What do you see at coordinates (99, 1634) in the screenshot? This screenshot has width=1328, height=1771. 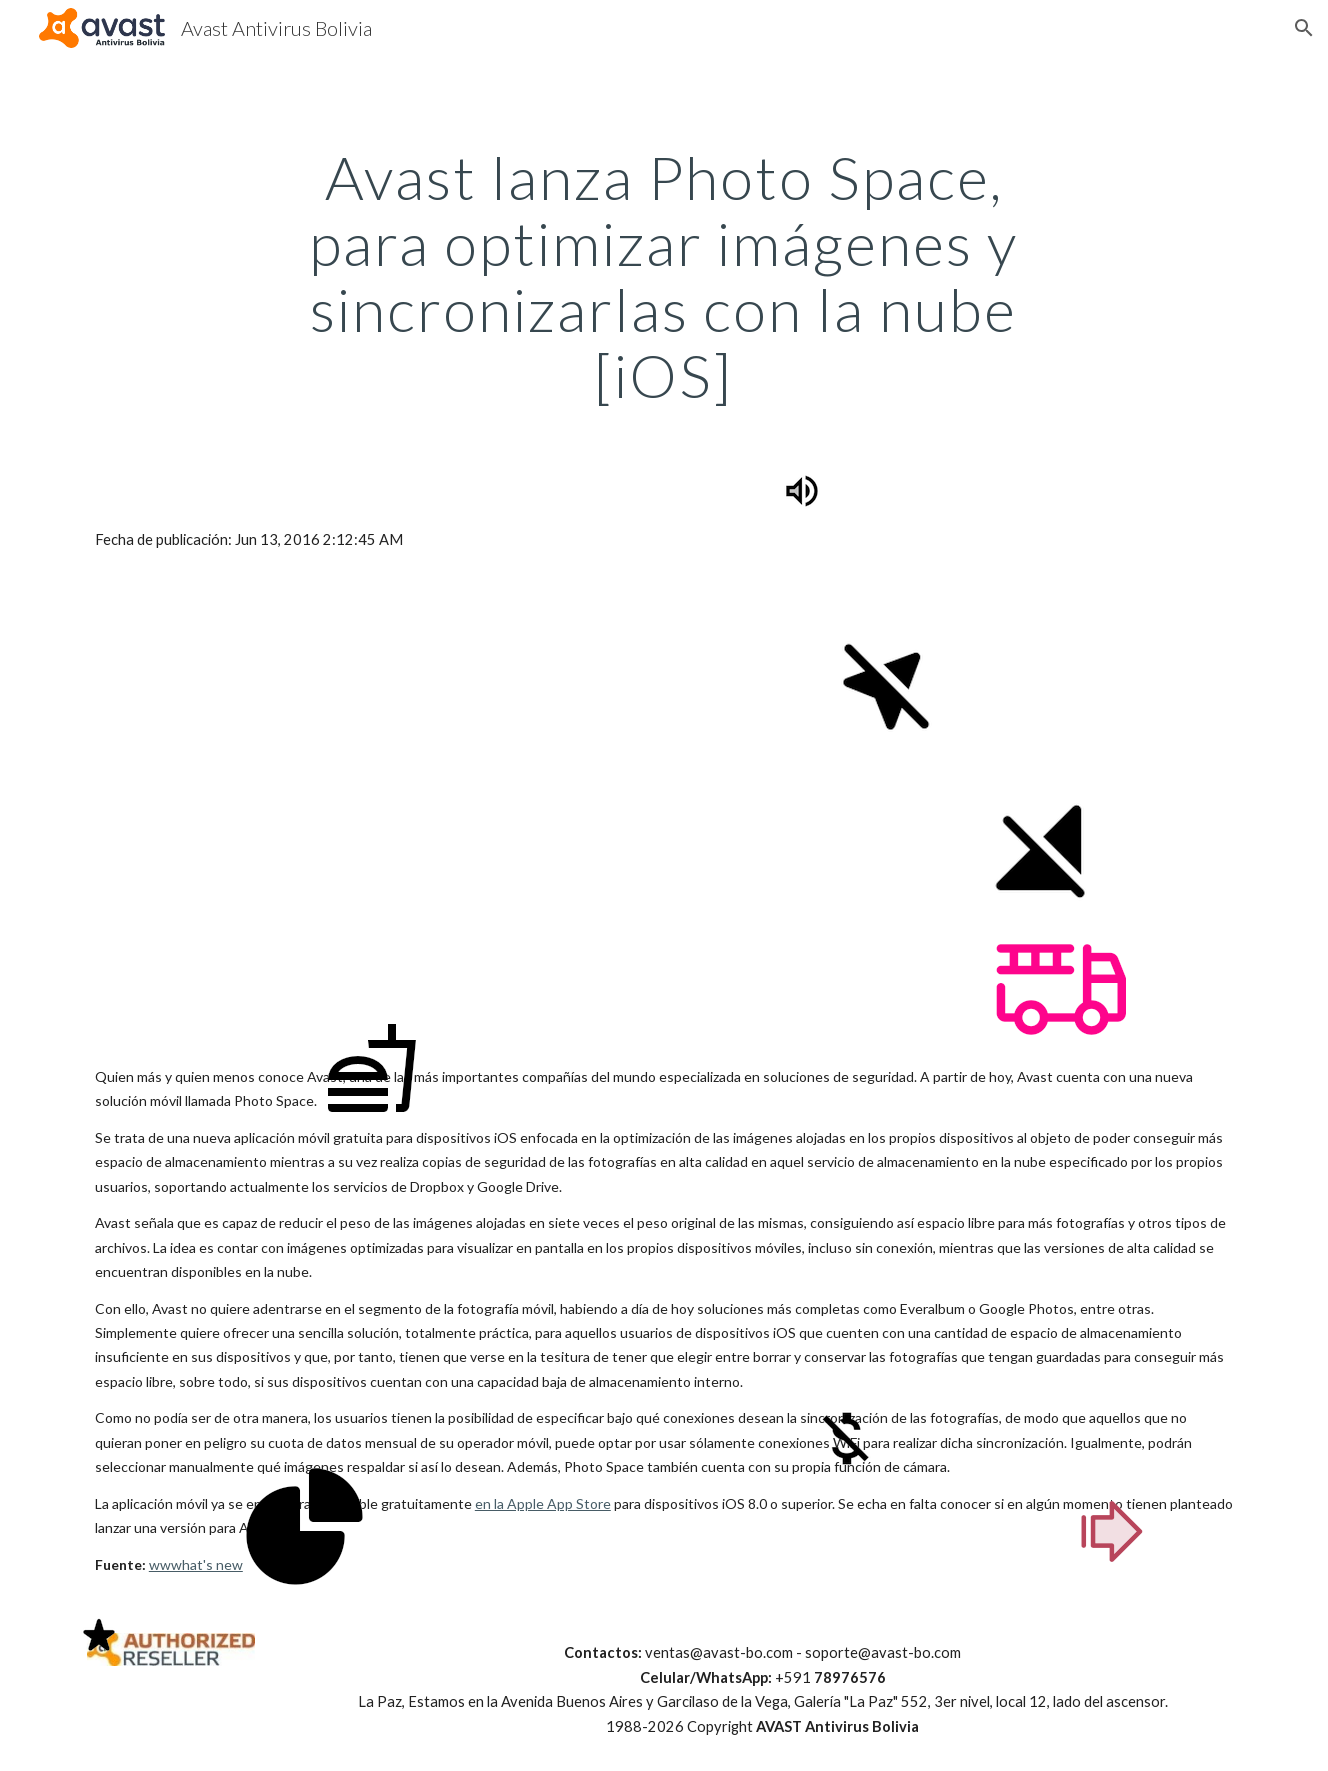 I see `rate or favorite an item` at bounding box center [99, 1634].